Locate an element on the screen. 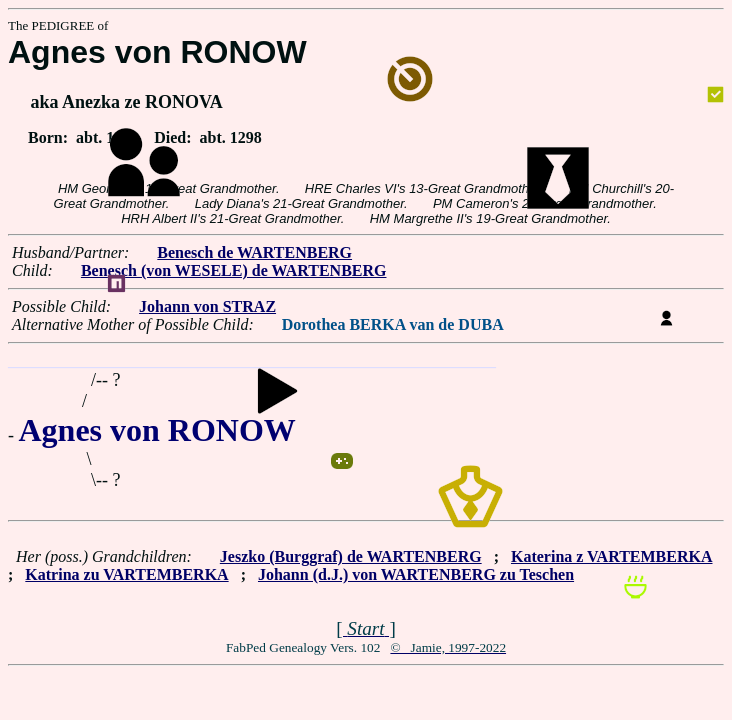 This screenshot has width=732, height=720. scan a QR code or barcode is located at coordinates (410, 79).